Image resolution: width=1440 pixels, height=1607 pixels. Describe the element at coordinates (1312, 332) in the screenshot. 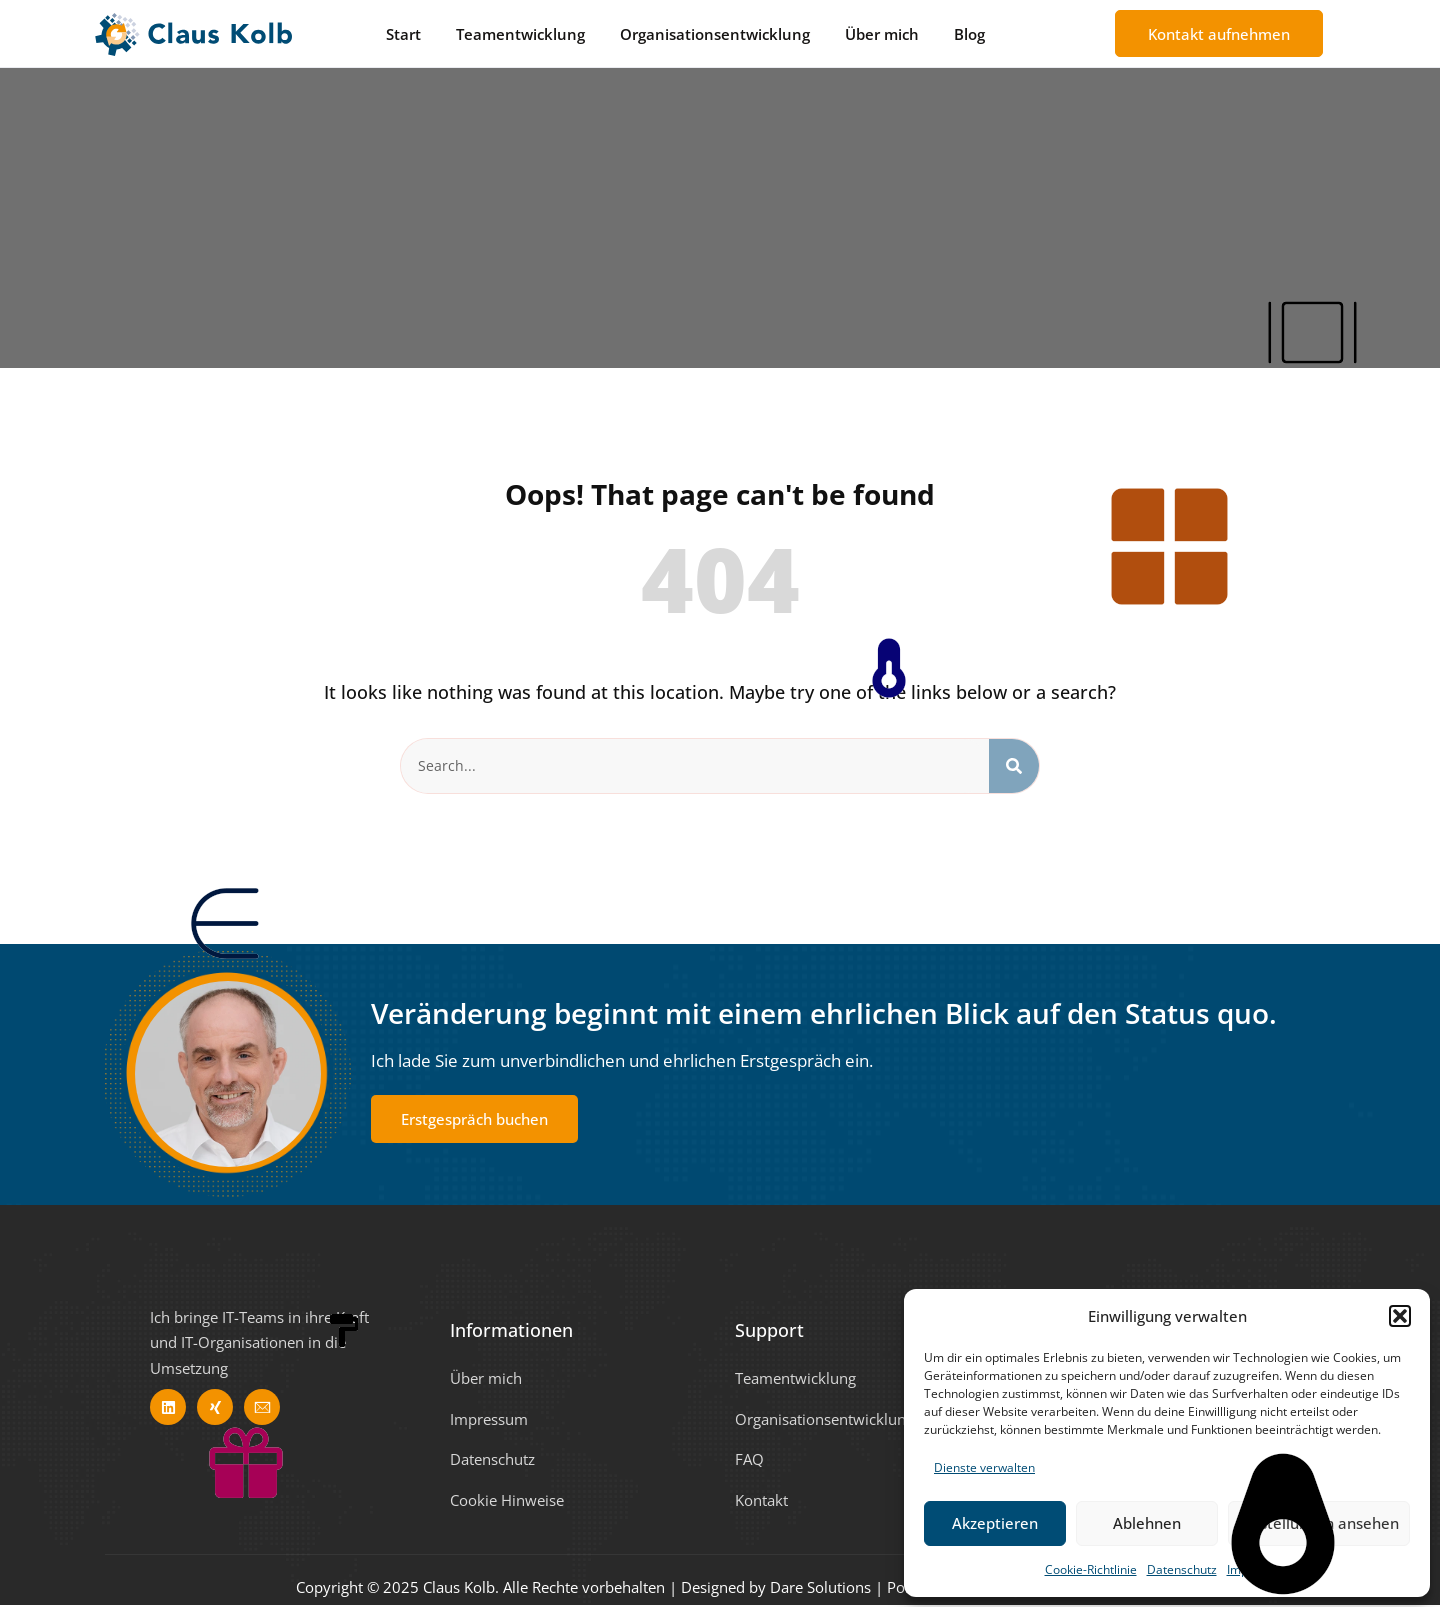

I see `start a slideshow presentation` at that location.